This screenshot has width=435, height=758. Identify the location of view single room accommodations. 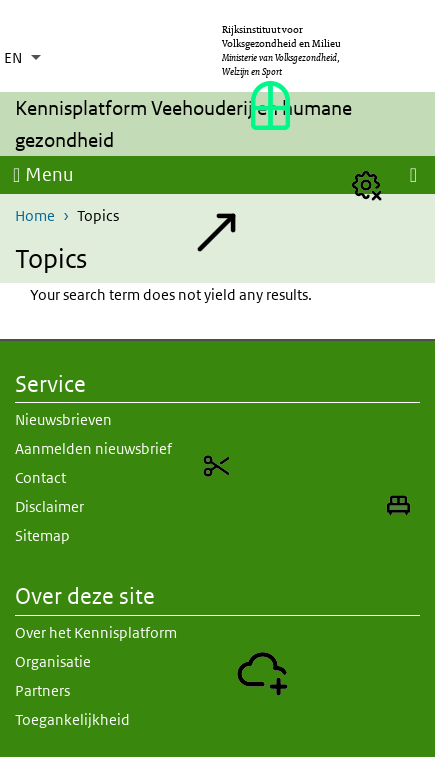
(398, 505).